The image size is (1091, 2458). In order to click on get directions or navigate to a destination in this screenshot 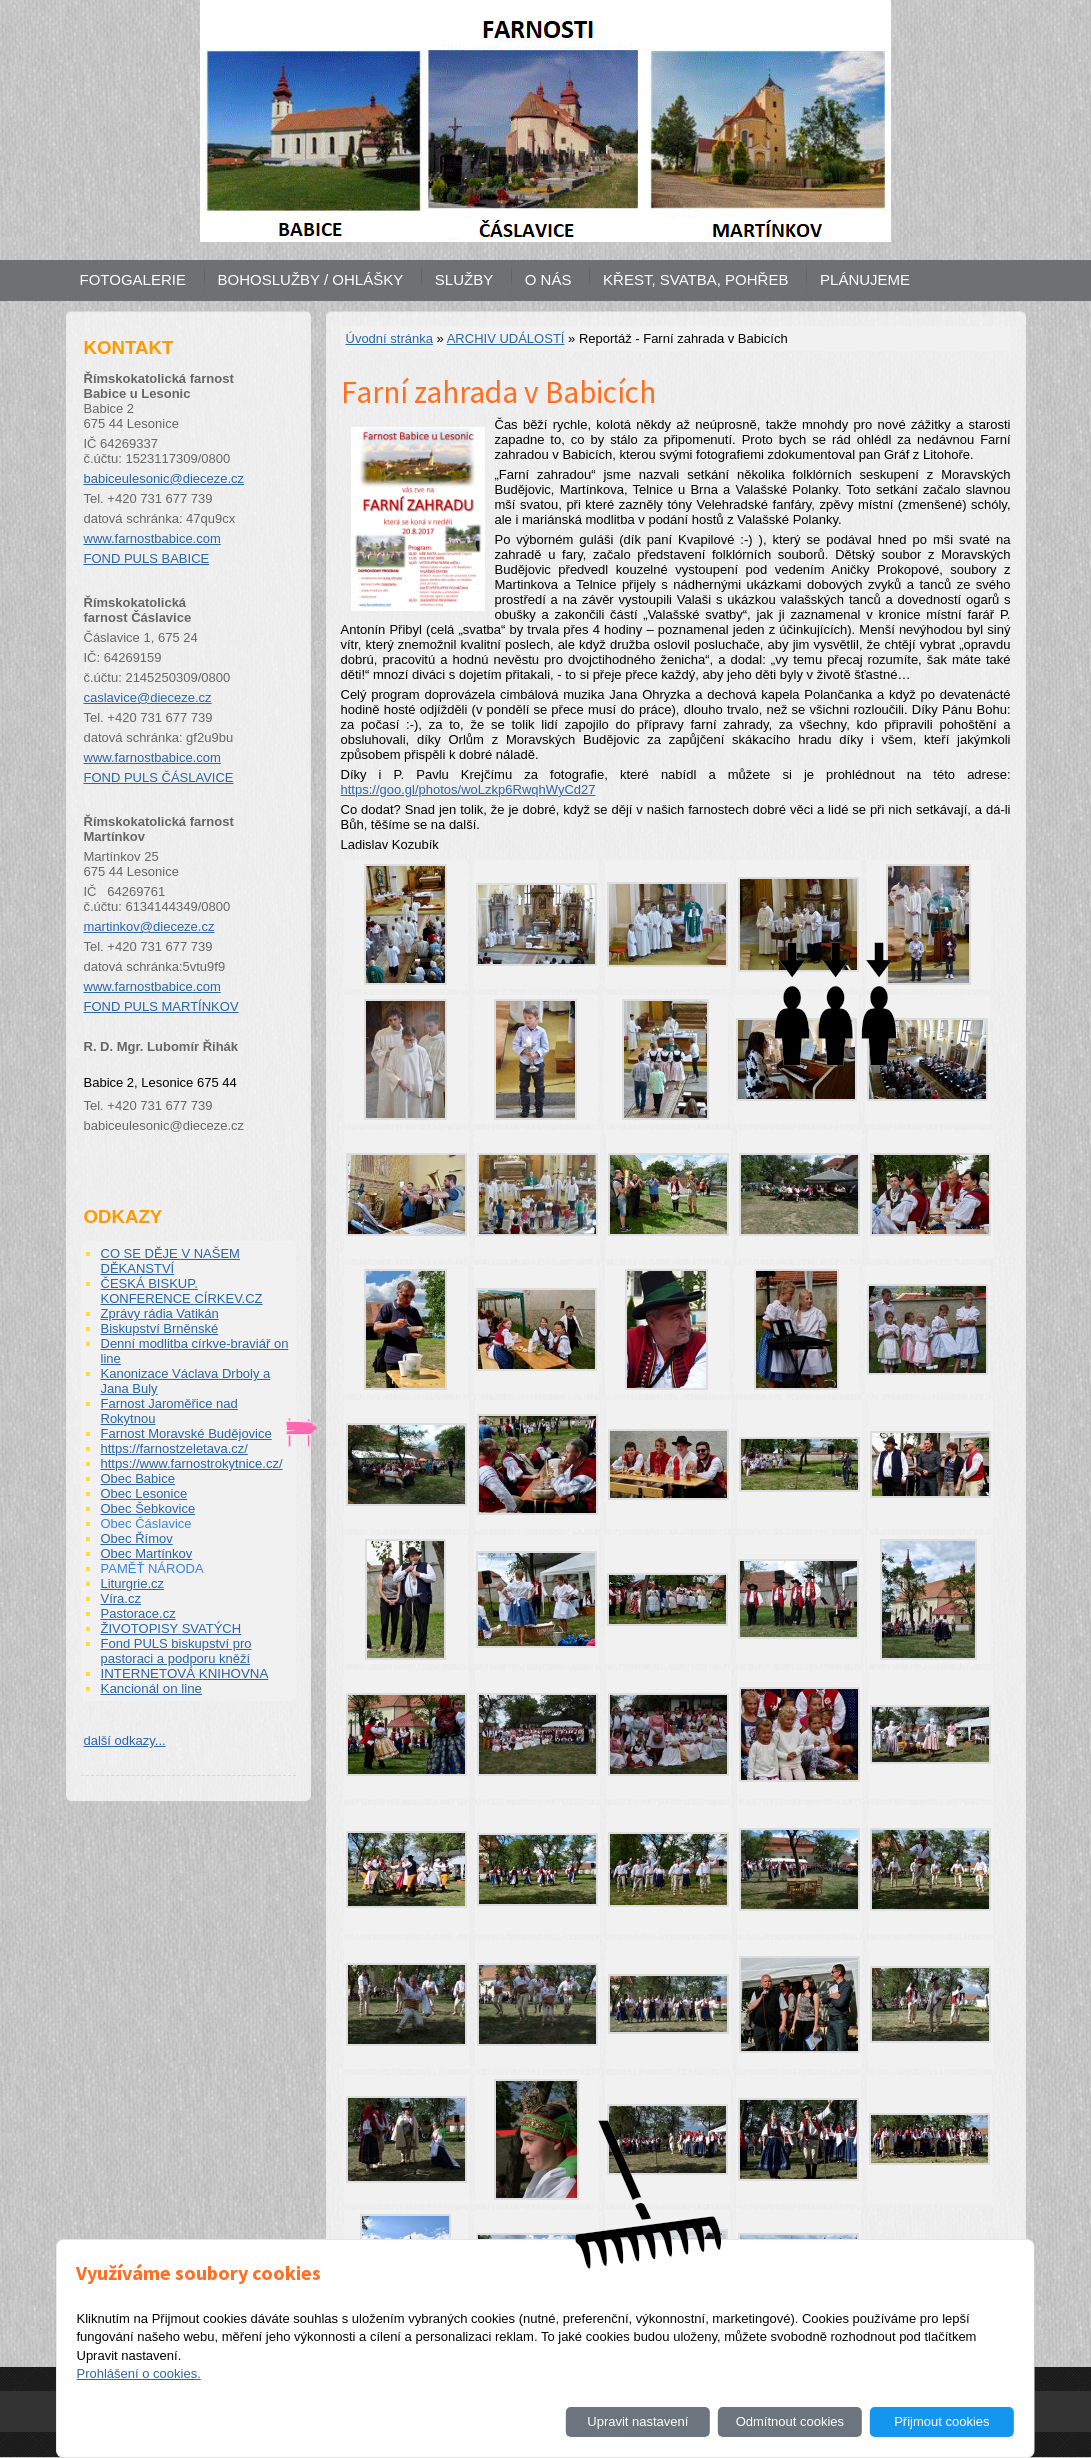, I will do `click(302, 1431)`.